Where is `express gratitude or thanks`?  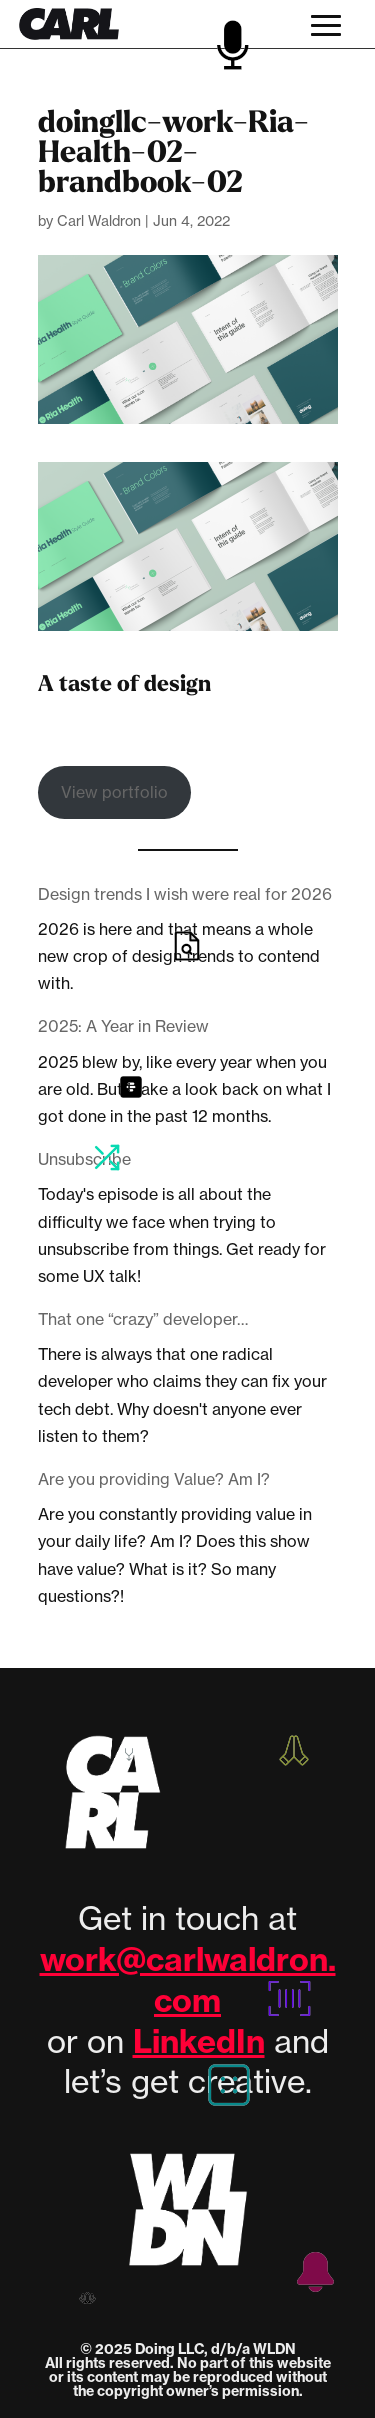
express gratitude or thanks is located at coordinates (294, 1751).